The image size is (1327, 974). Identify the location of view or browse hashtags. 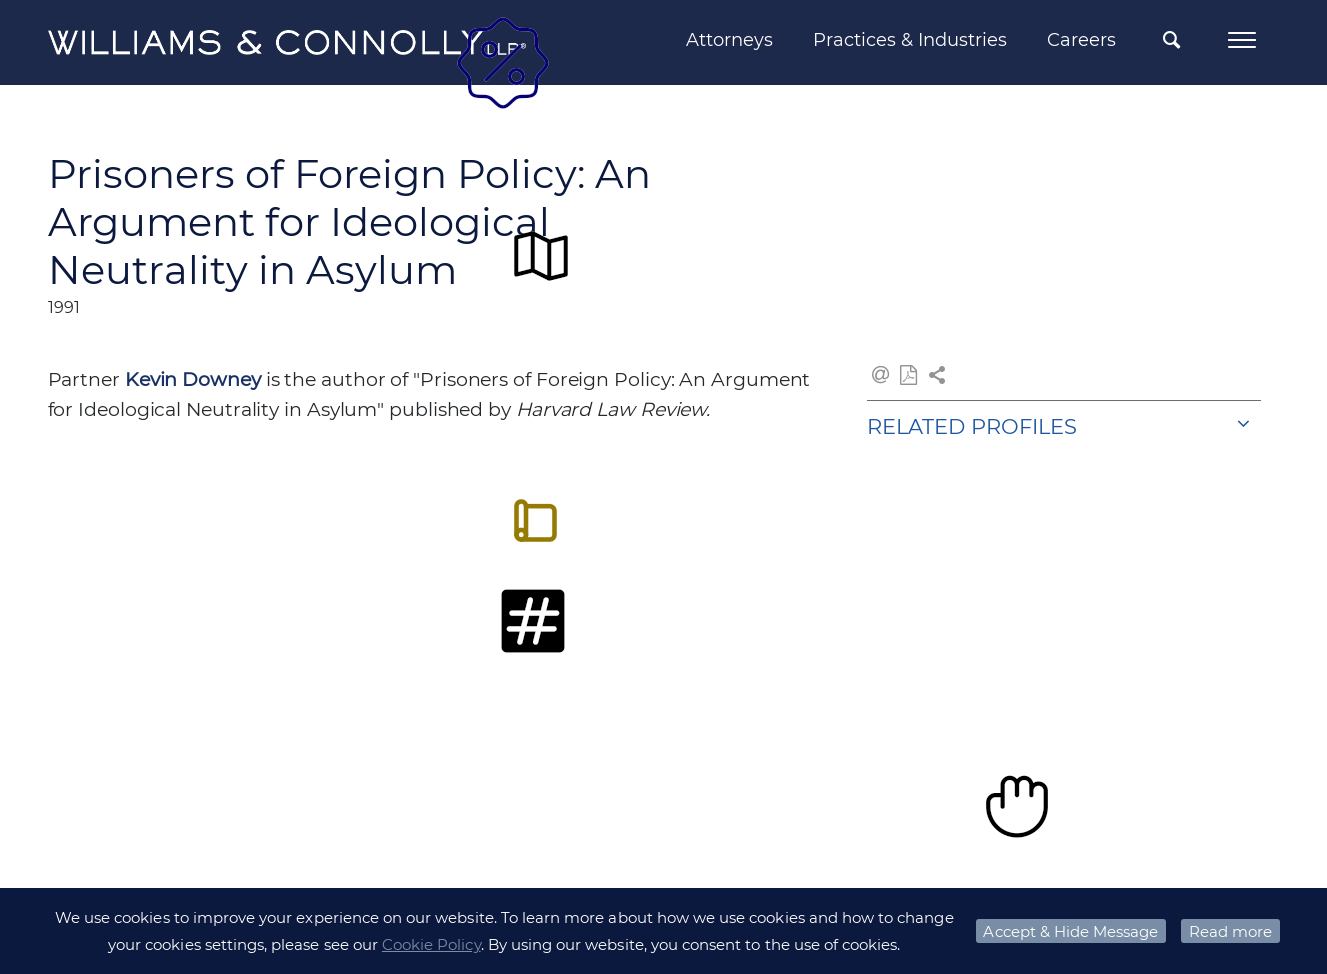
(533, 621).